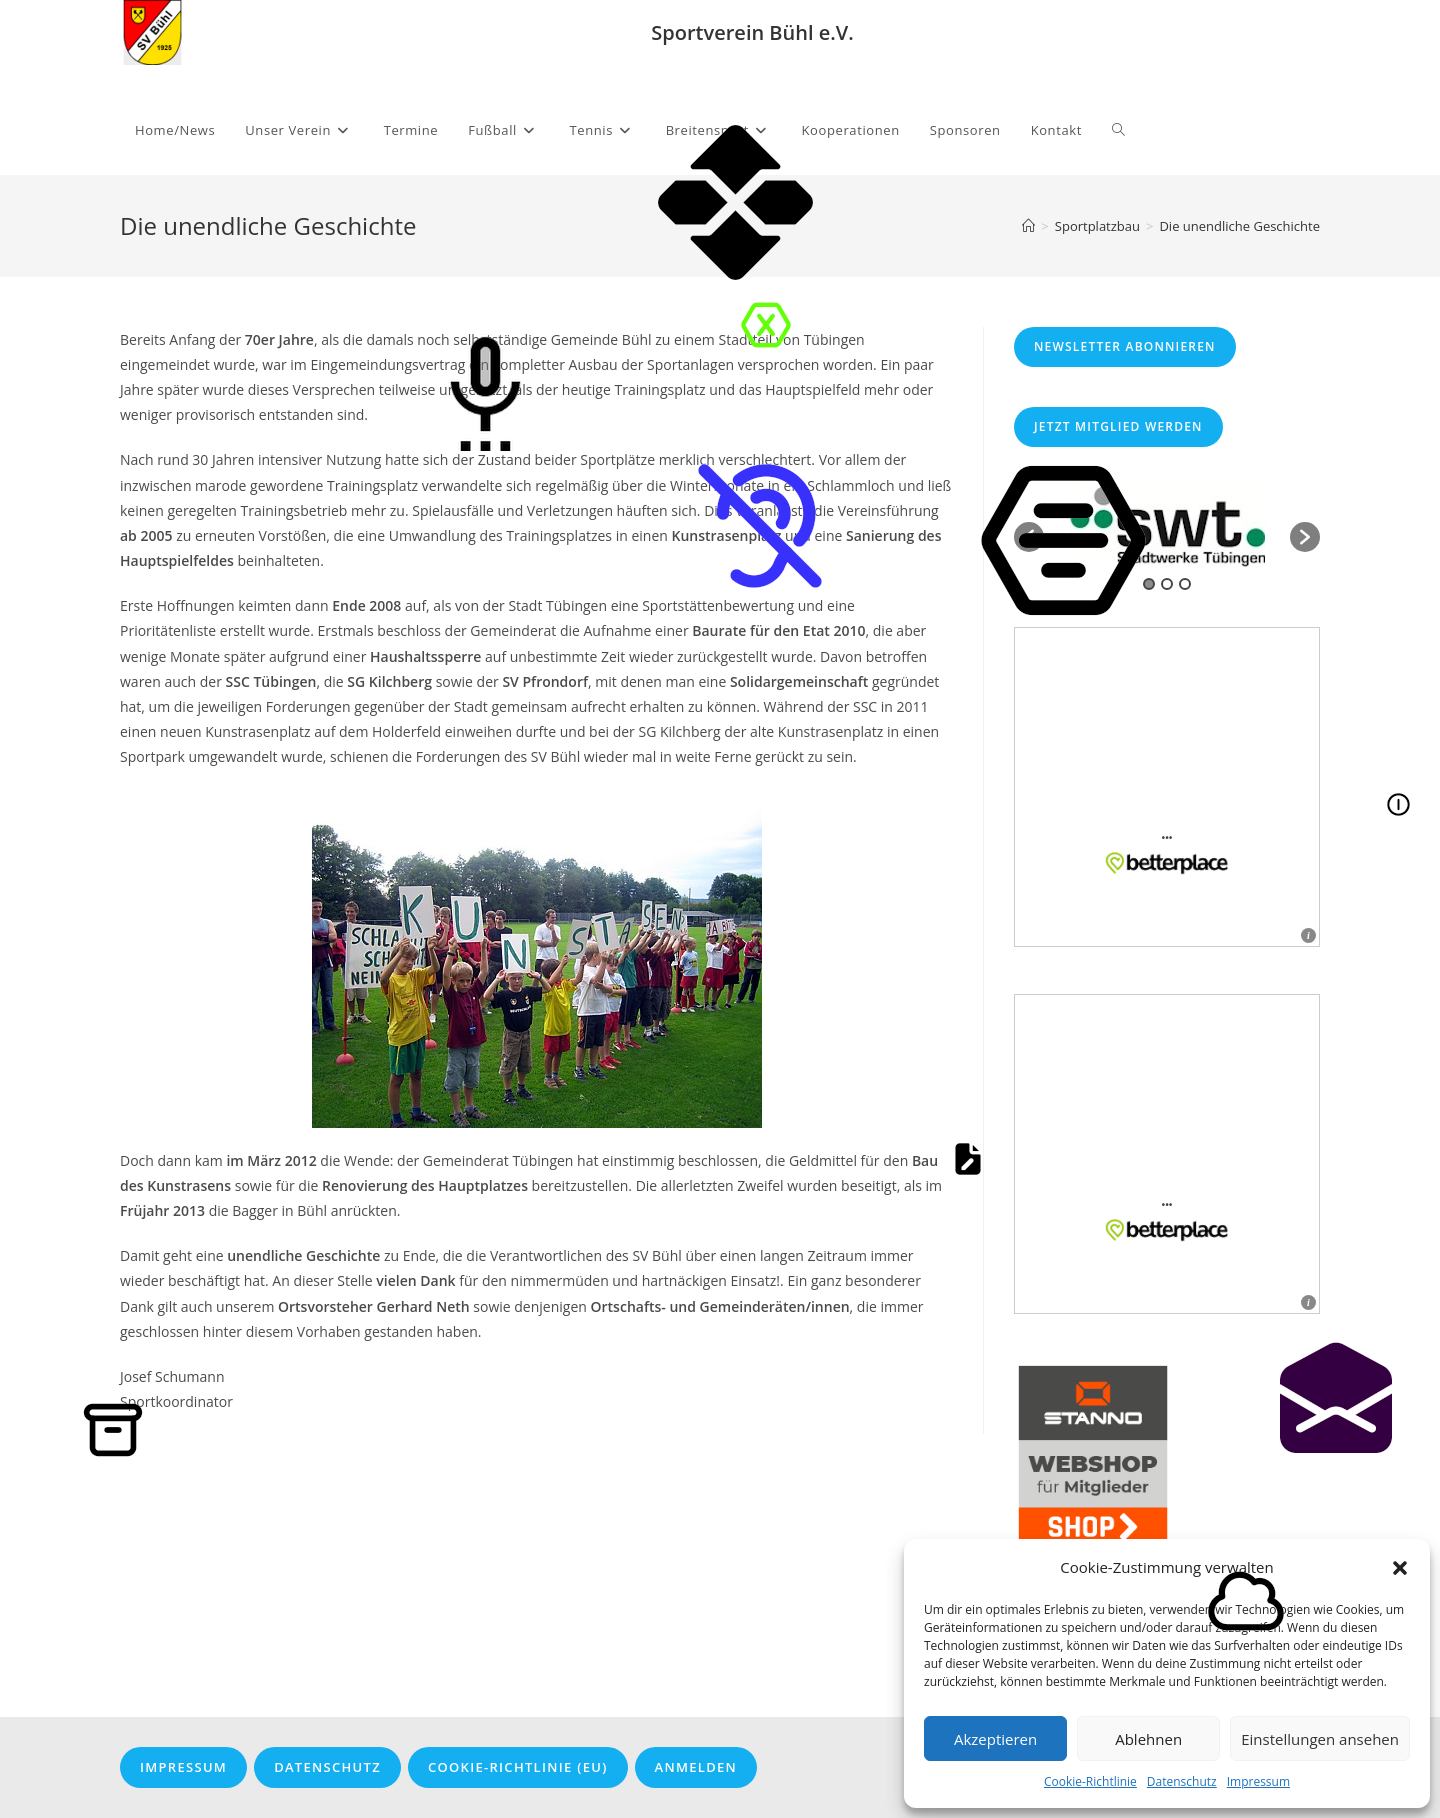 This screenshot has width=1440, height=1818. Describe the element at coordinates (1336, 1397) in the screenshot. I see `view opened or read messages` at that location.